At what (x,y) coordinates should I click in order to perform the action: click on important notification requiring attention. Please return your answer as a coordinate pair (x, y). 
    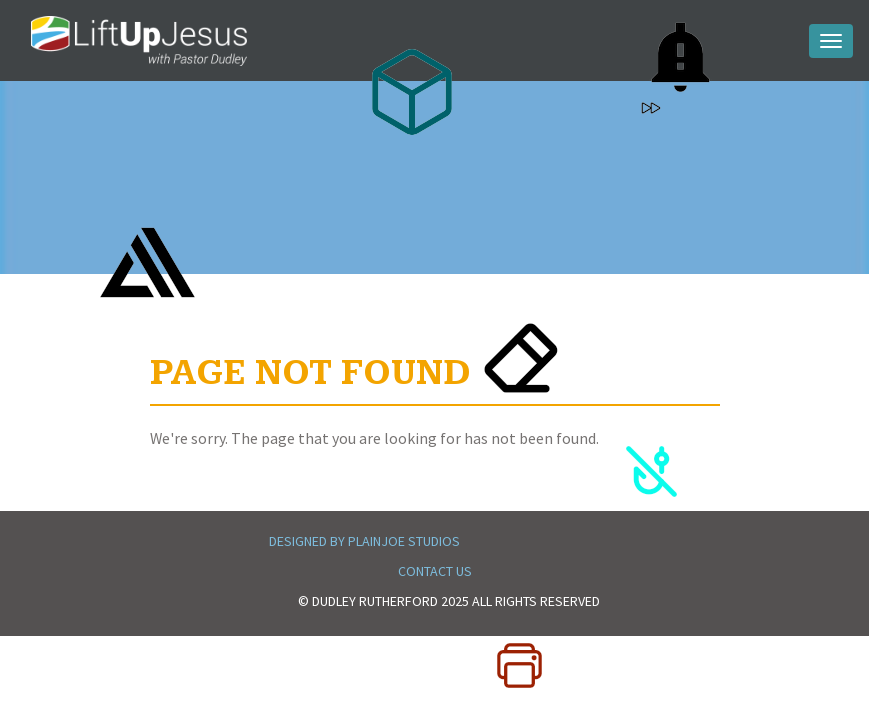
    Looking at the image, I should click on (680, 56).